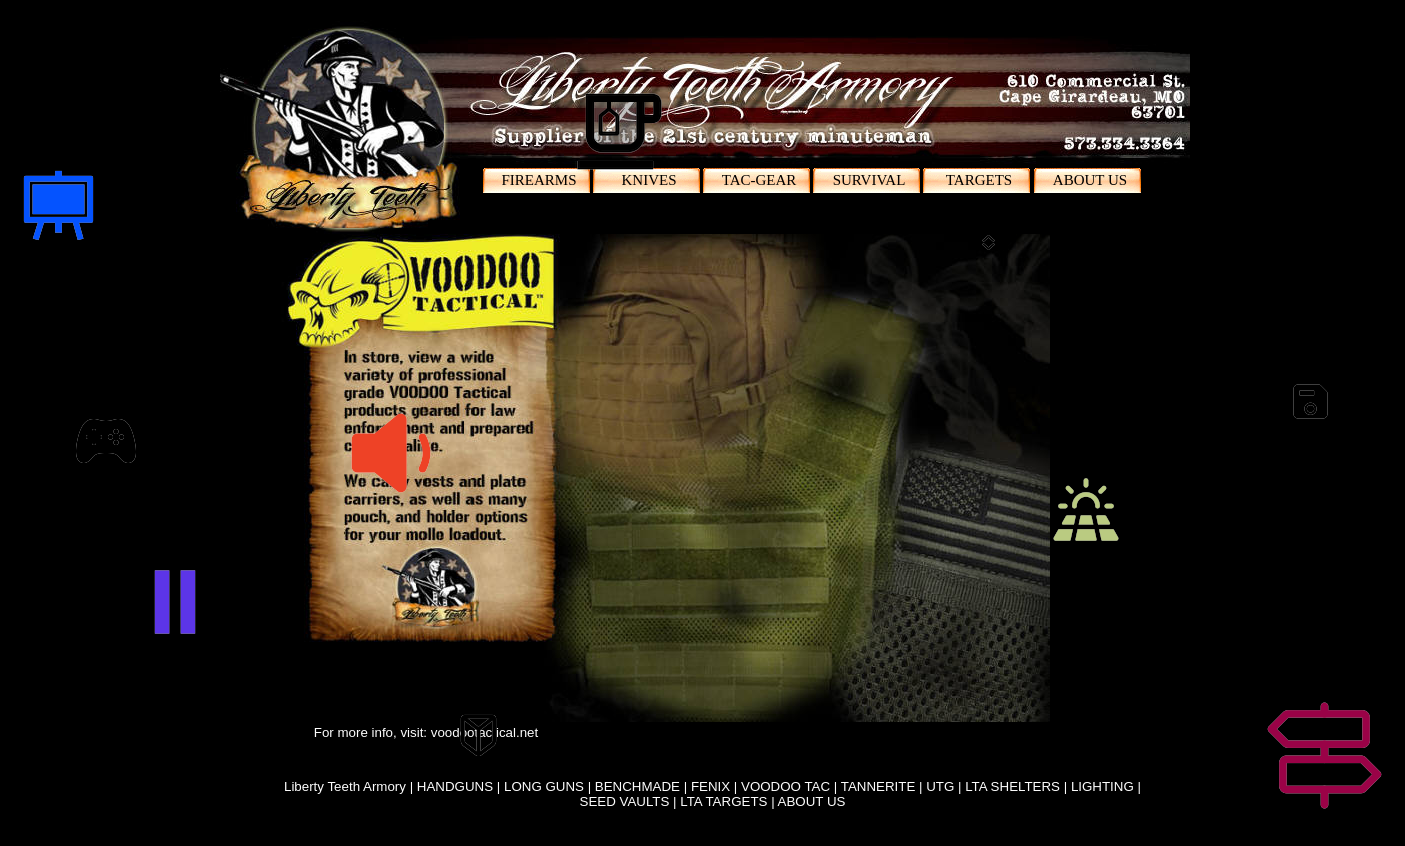  Describe the element at coordinates (58, 205) in the screenshot. I see `open presentation or slideshow mode` at that location.